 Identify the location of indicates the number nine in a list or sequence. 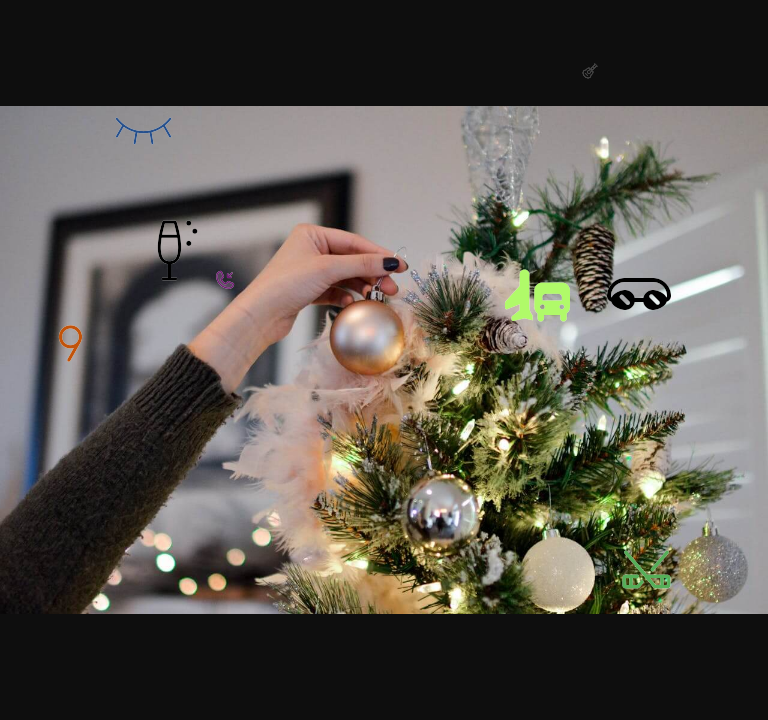
(70, 343).